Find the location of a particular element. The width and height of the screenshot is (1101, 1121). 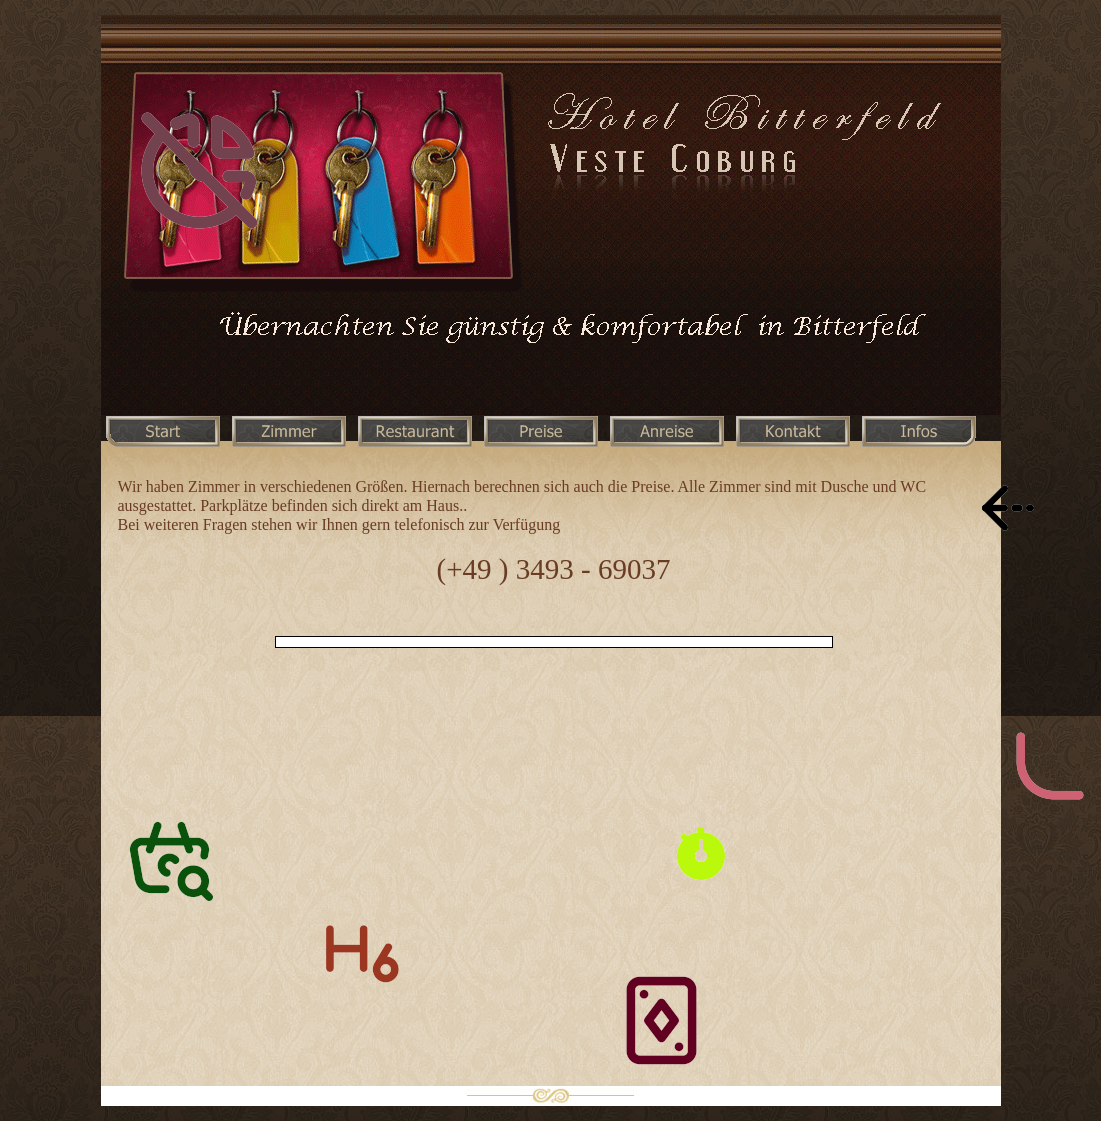

disable pie chart visualization is located at coordinates (199, 170).